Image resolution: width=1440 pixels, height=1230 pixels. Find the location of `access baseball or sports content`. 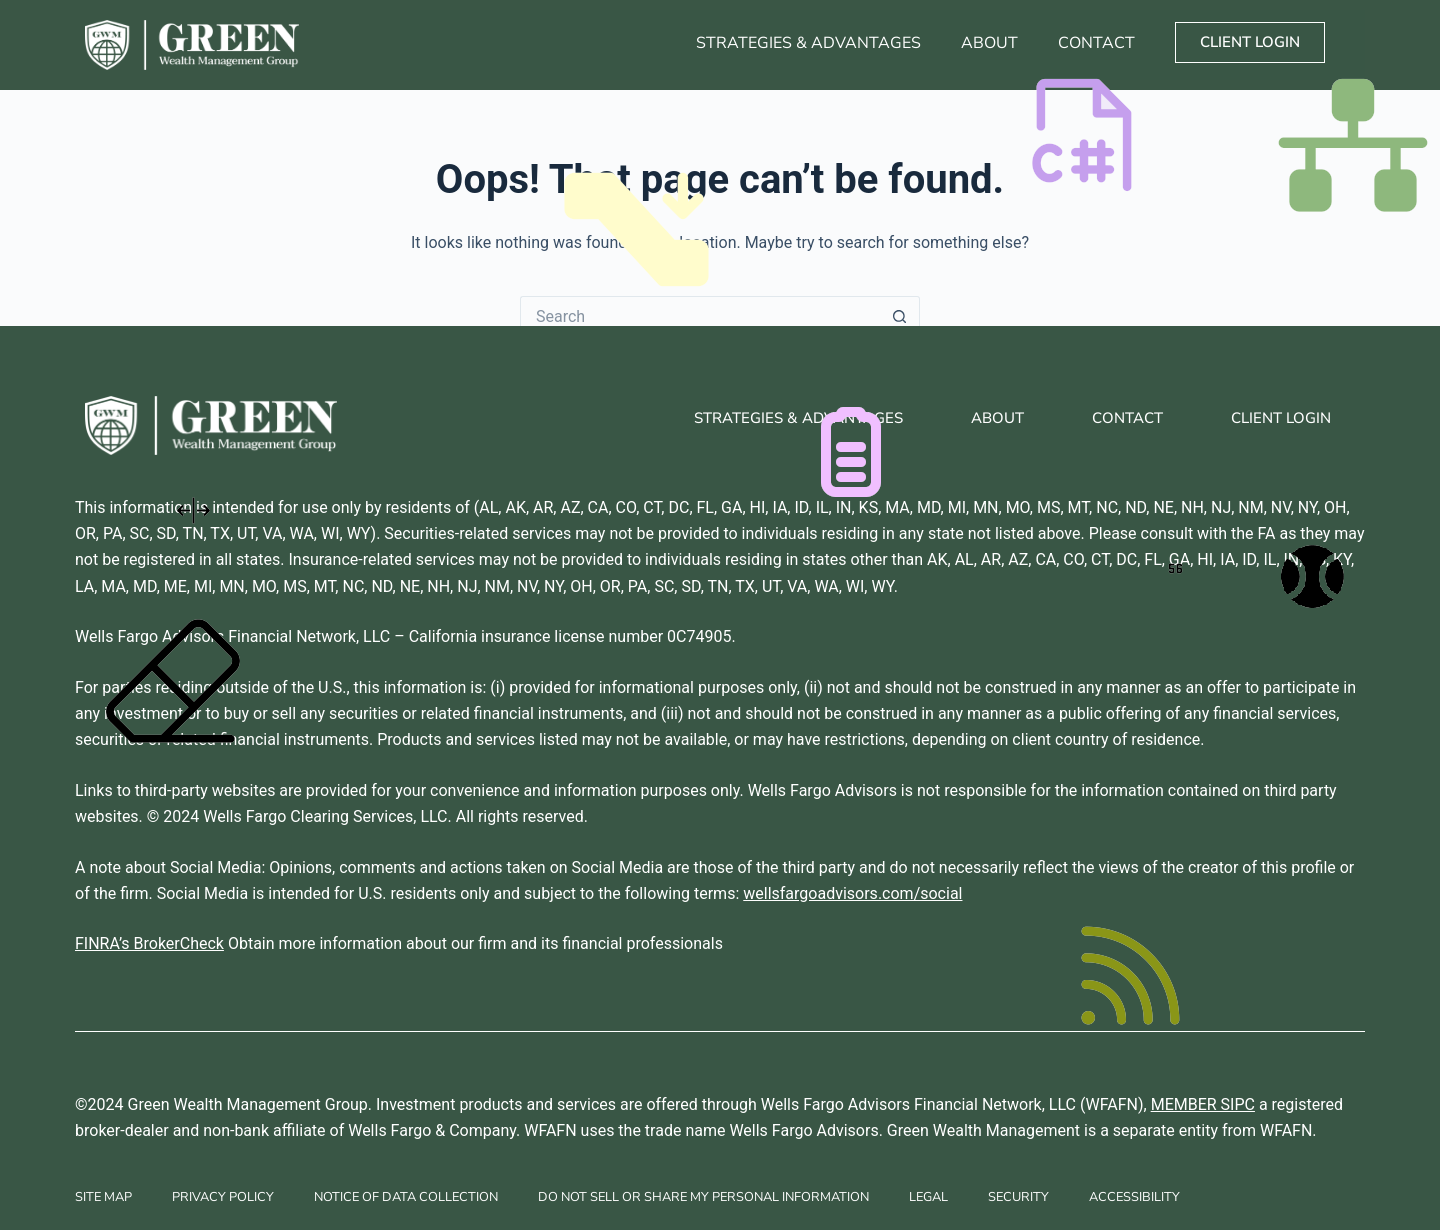

access baseball or sports content is located at coordinates (1312, 576).